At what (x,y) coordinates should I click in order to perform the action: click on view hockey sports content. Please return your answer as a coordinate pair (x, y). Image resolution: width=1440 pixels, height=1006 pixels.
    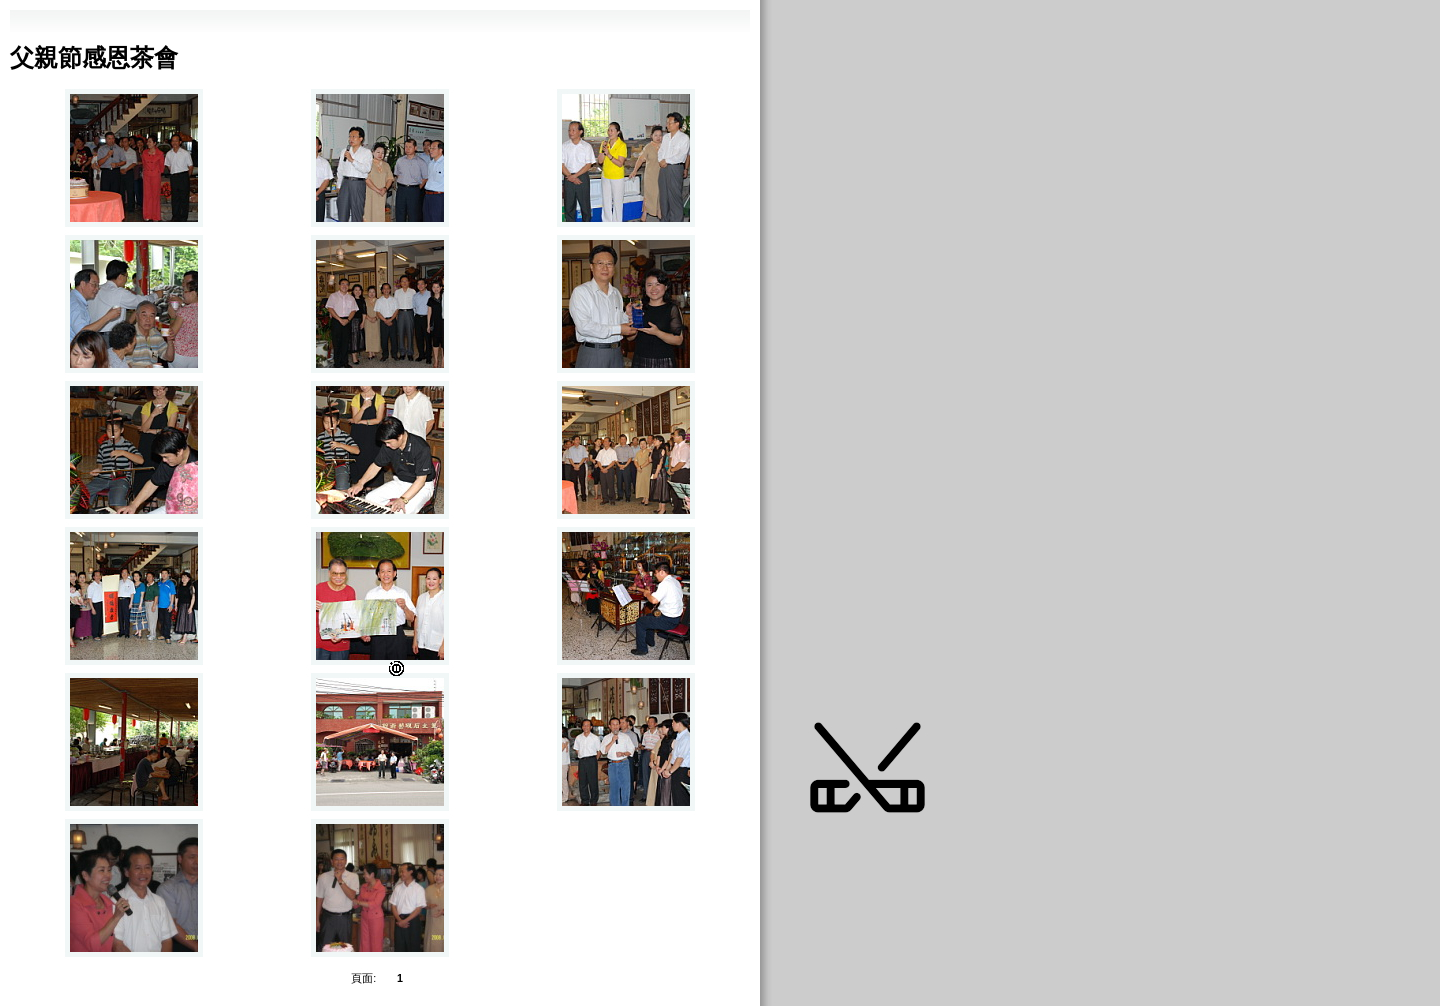
    Looking at the image, I should click on (867, 767).